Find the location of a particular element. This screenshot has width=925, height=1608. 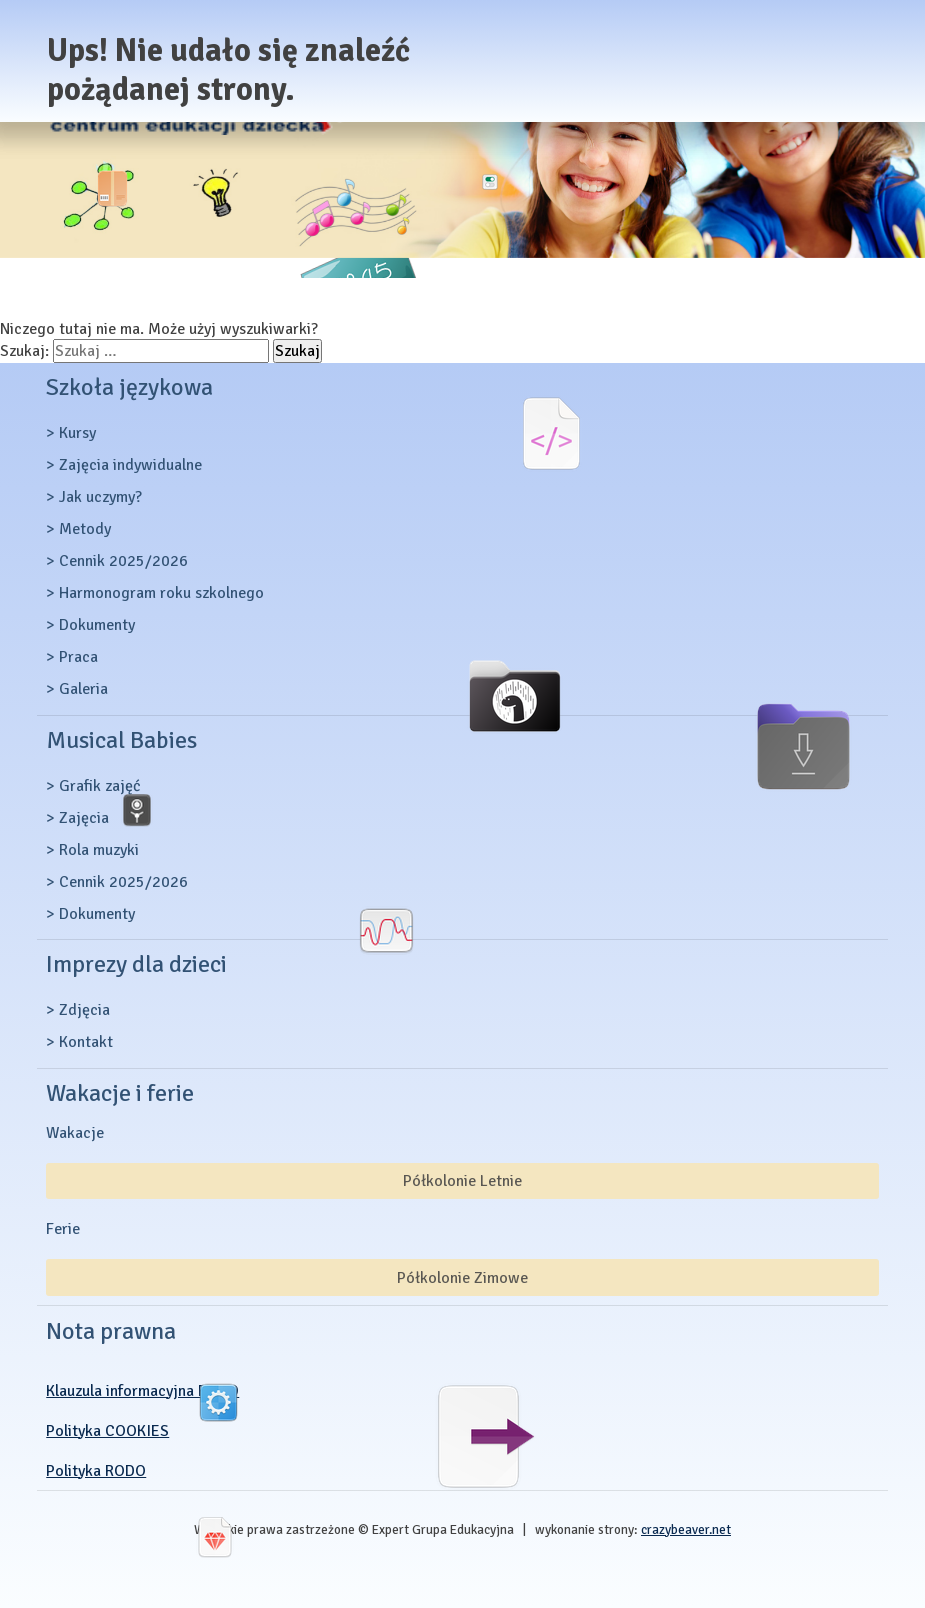

archive selected email messages is located at coordinates (137, 810).